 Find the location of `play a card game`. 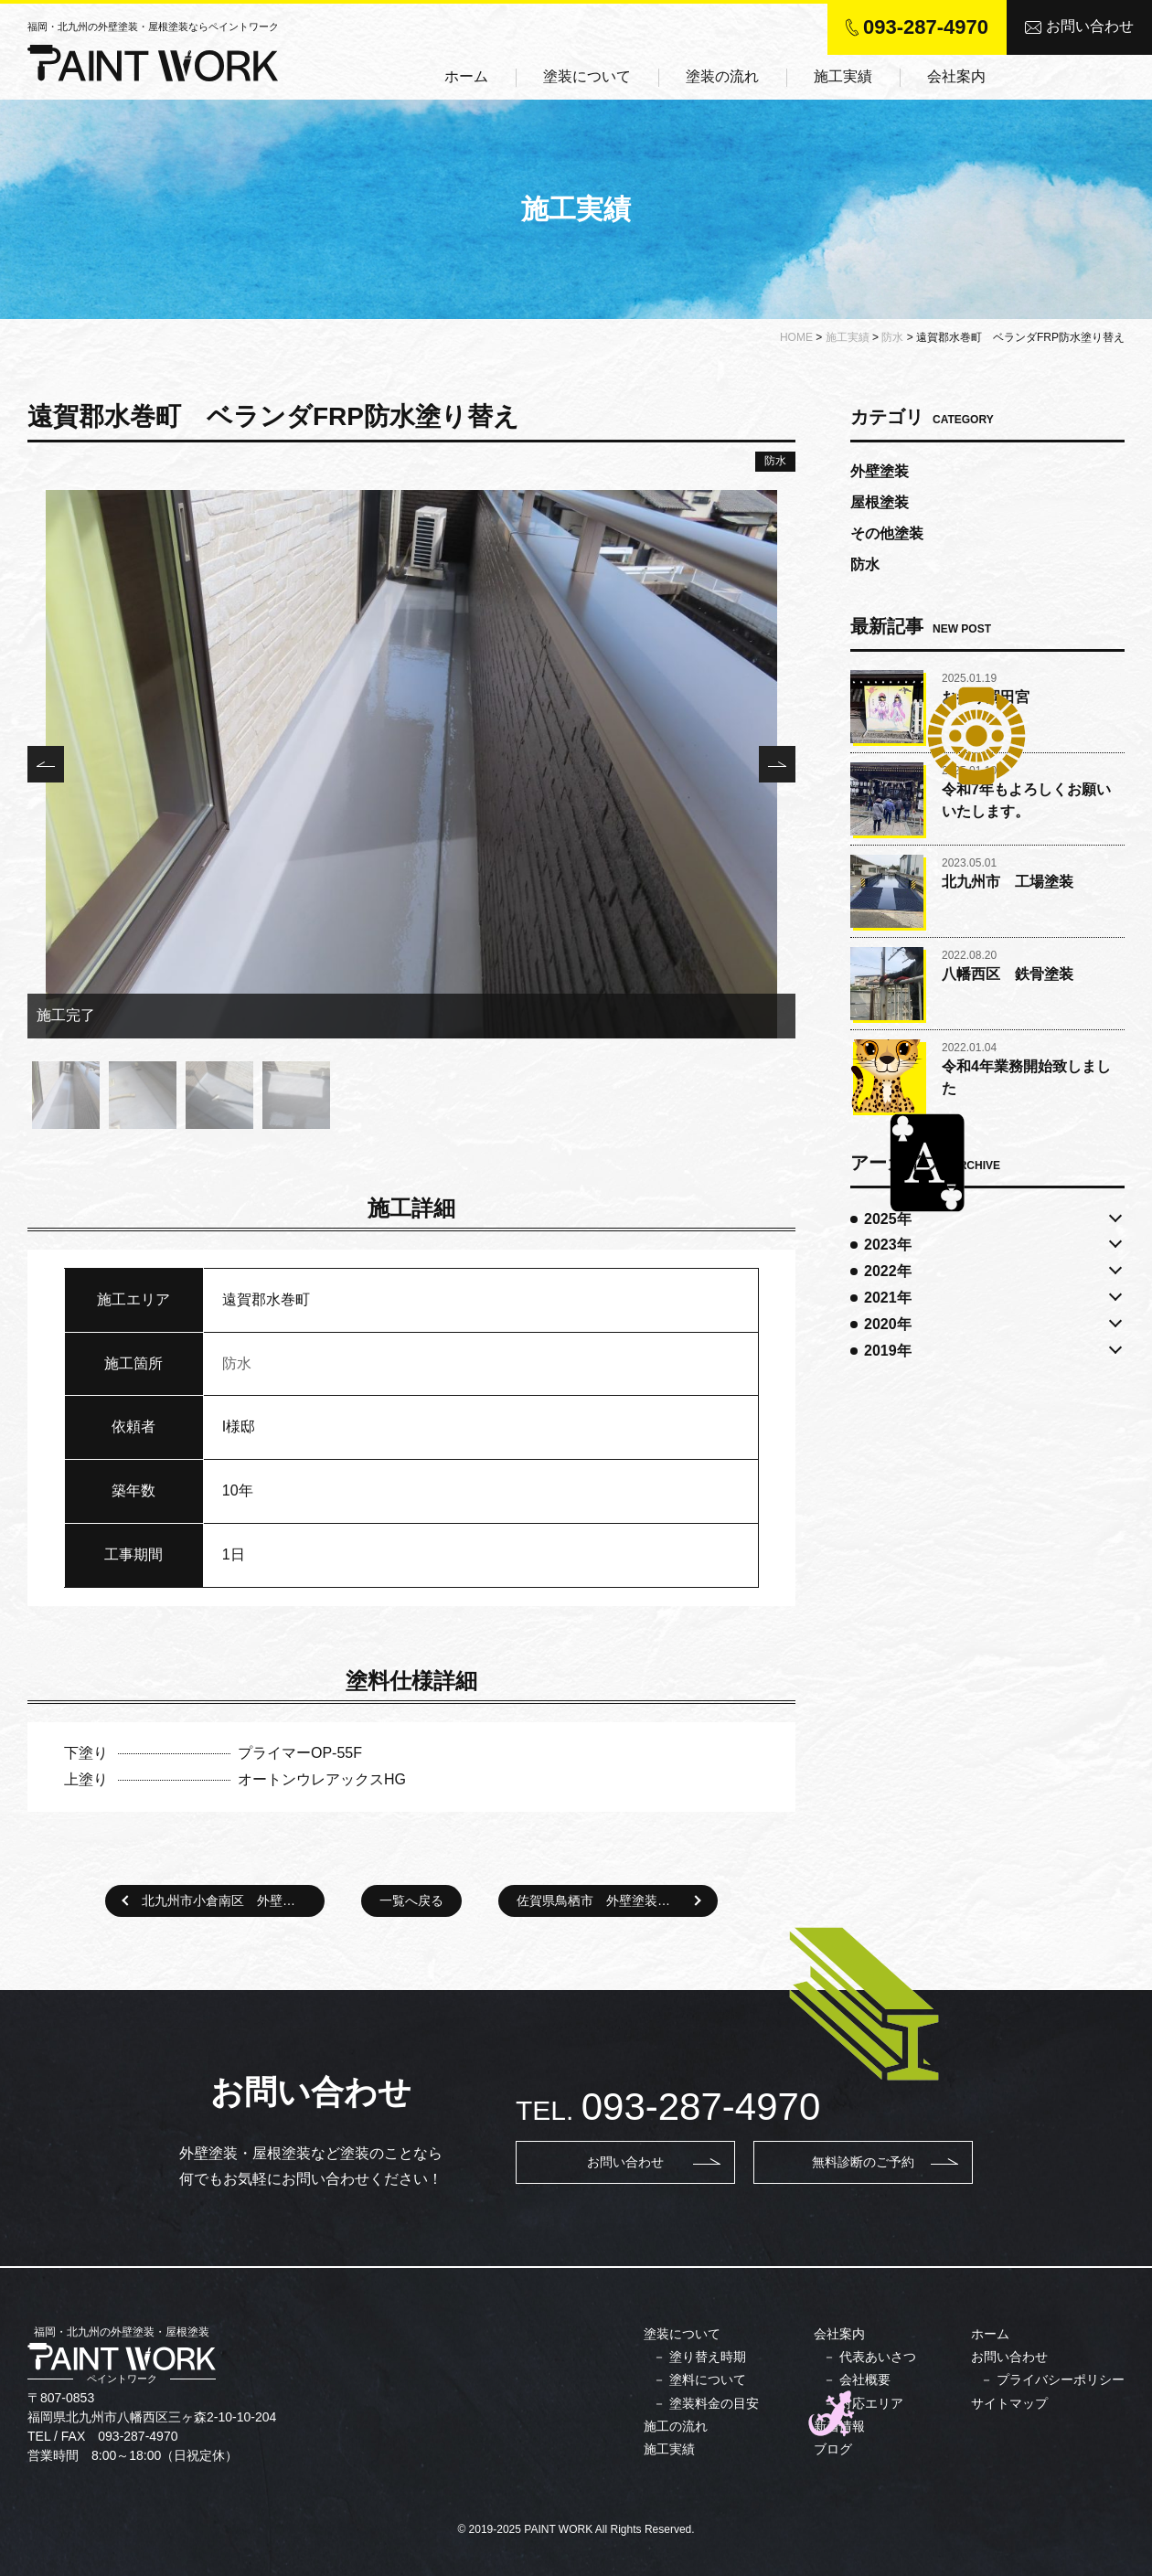

play a card game is located at coordinates (927, 1163).